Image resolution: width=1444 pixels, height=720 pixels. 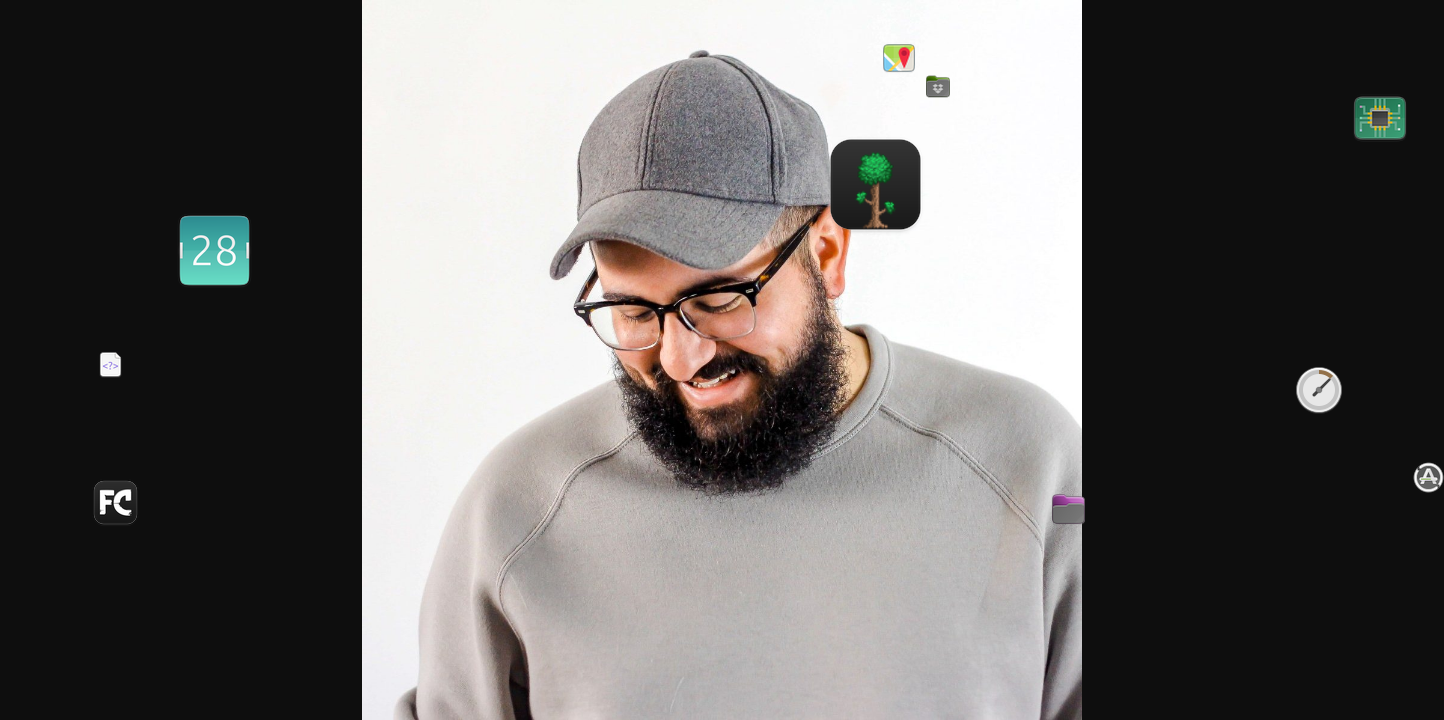 What do you see at coordinates (1319, 390) in the screenshot?
I see `open sysprof system profiler` at bounding box center [1319, 390].